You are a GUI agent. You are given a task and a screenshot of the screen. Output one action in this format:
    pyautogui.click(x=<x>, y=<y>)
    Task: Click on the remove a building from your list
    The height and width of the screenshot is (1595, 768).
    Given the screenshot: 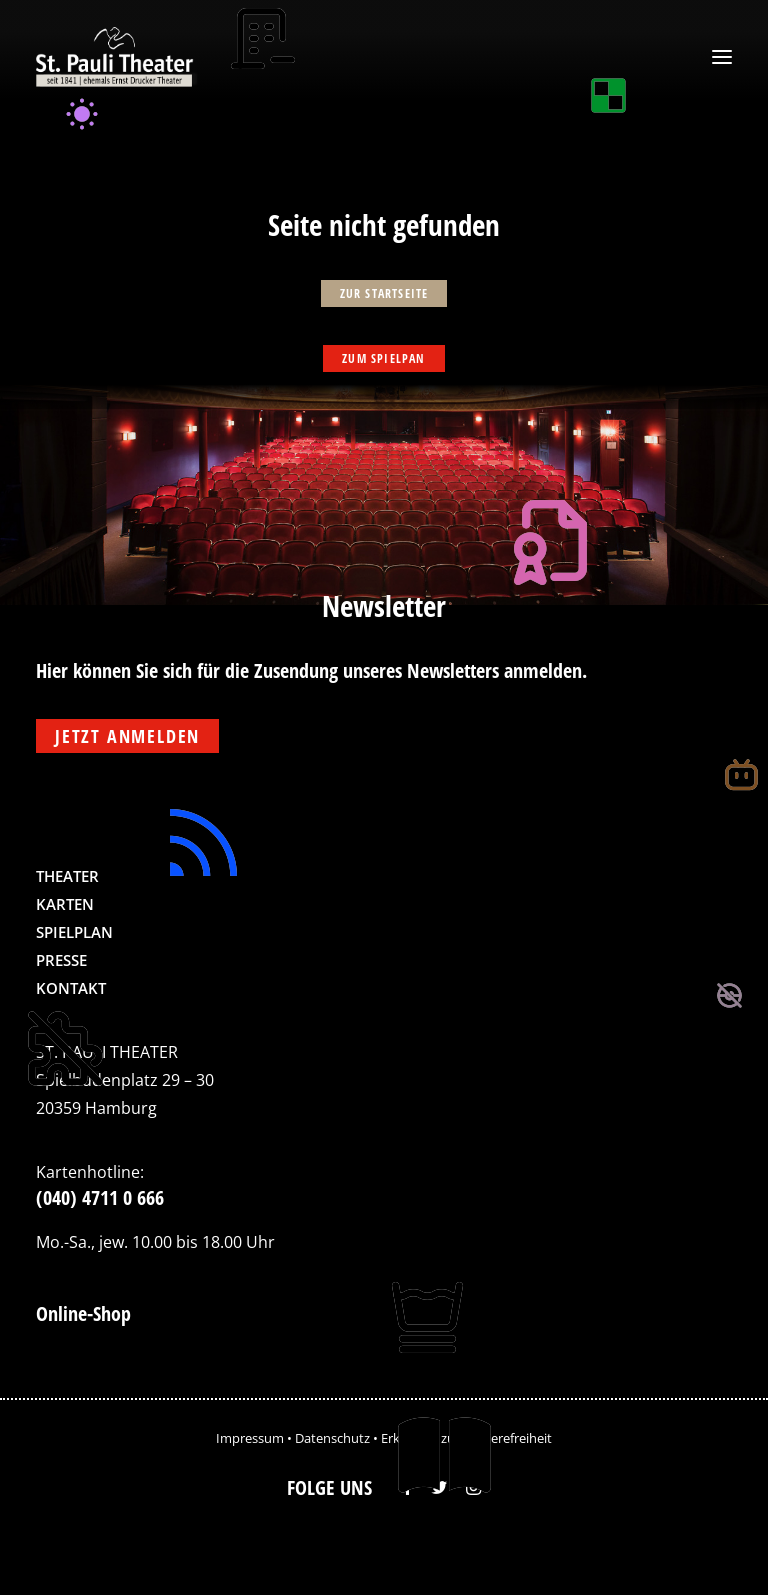 What is the action you would take?
    pyautogui.click(x=261, y=38)
    